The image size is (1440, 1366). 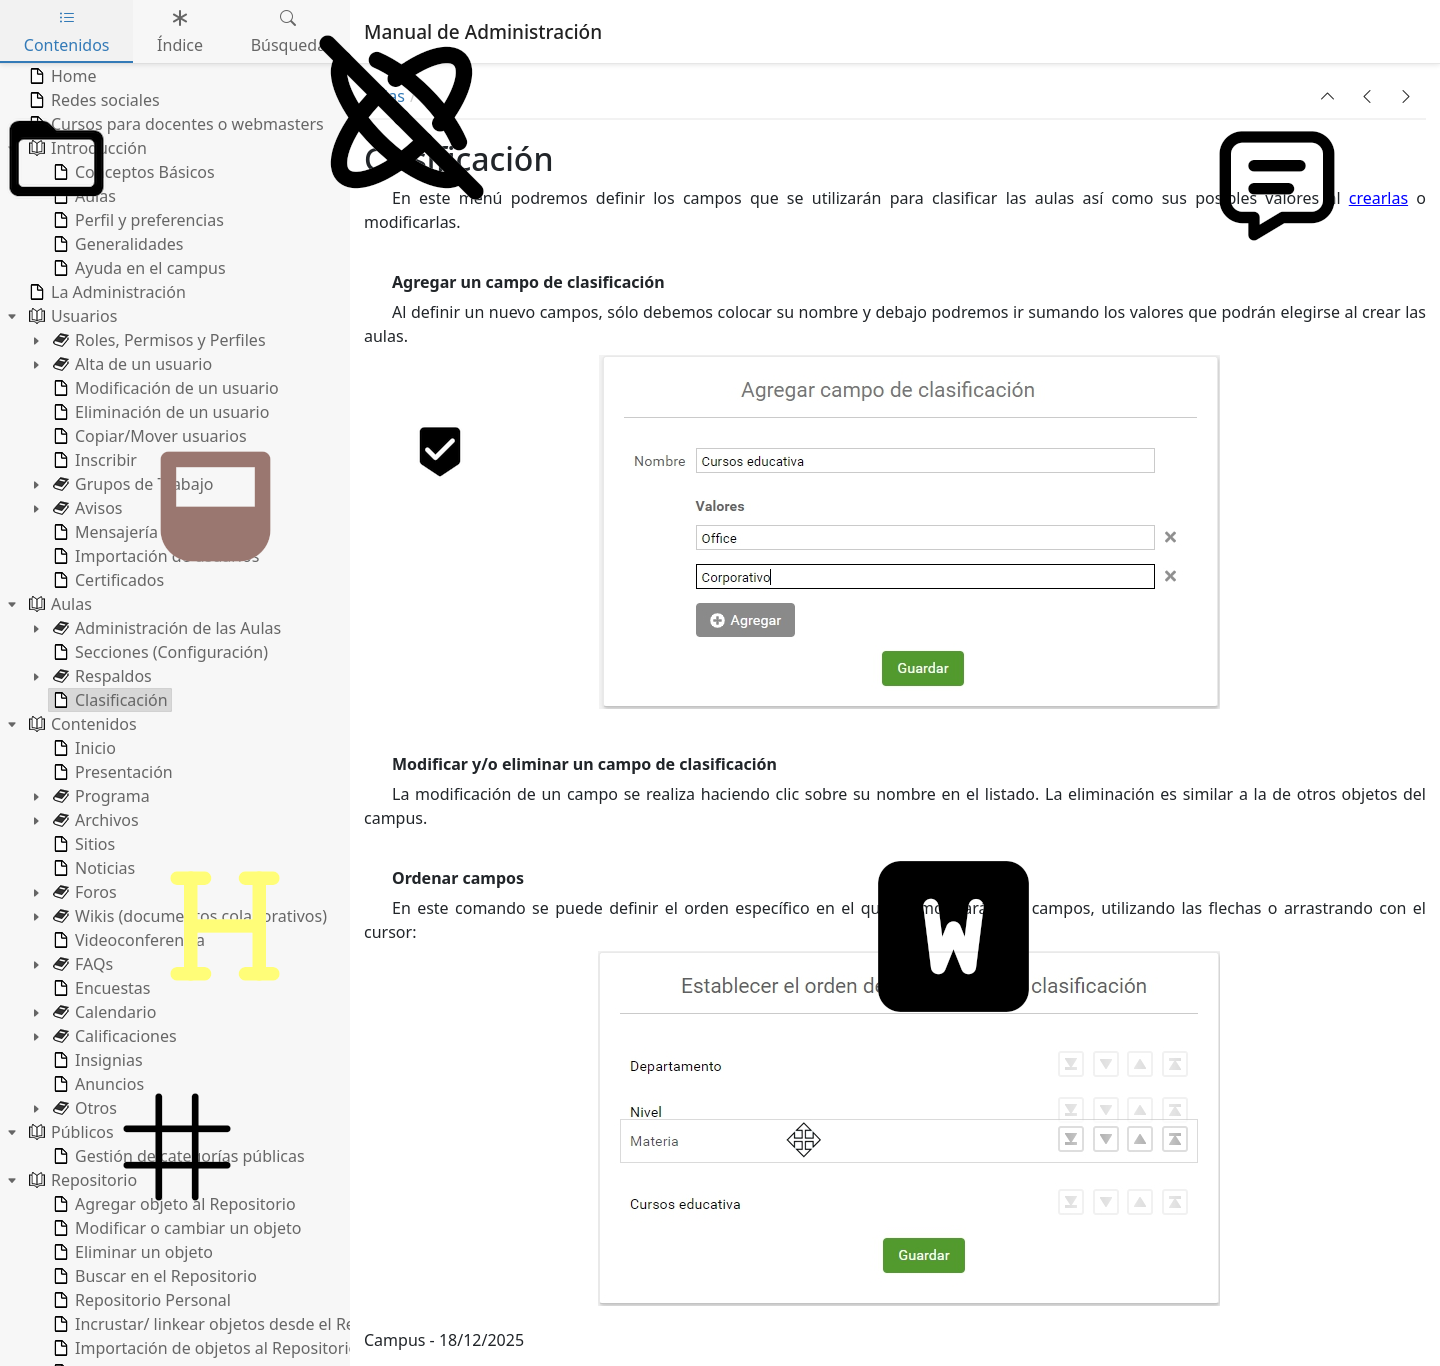 What do you see at coordinates (215, 506) in the screenshot?
I see `view drink or beverage options` at bounding box center [215, 506].